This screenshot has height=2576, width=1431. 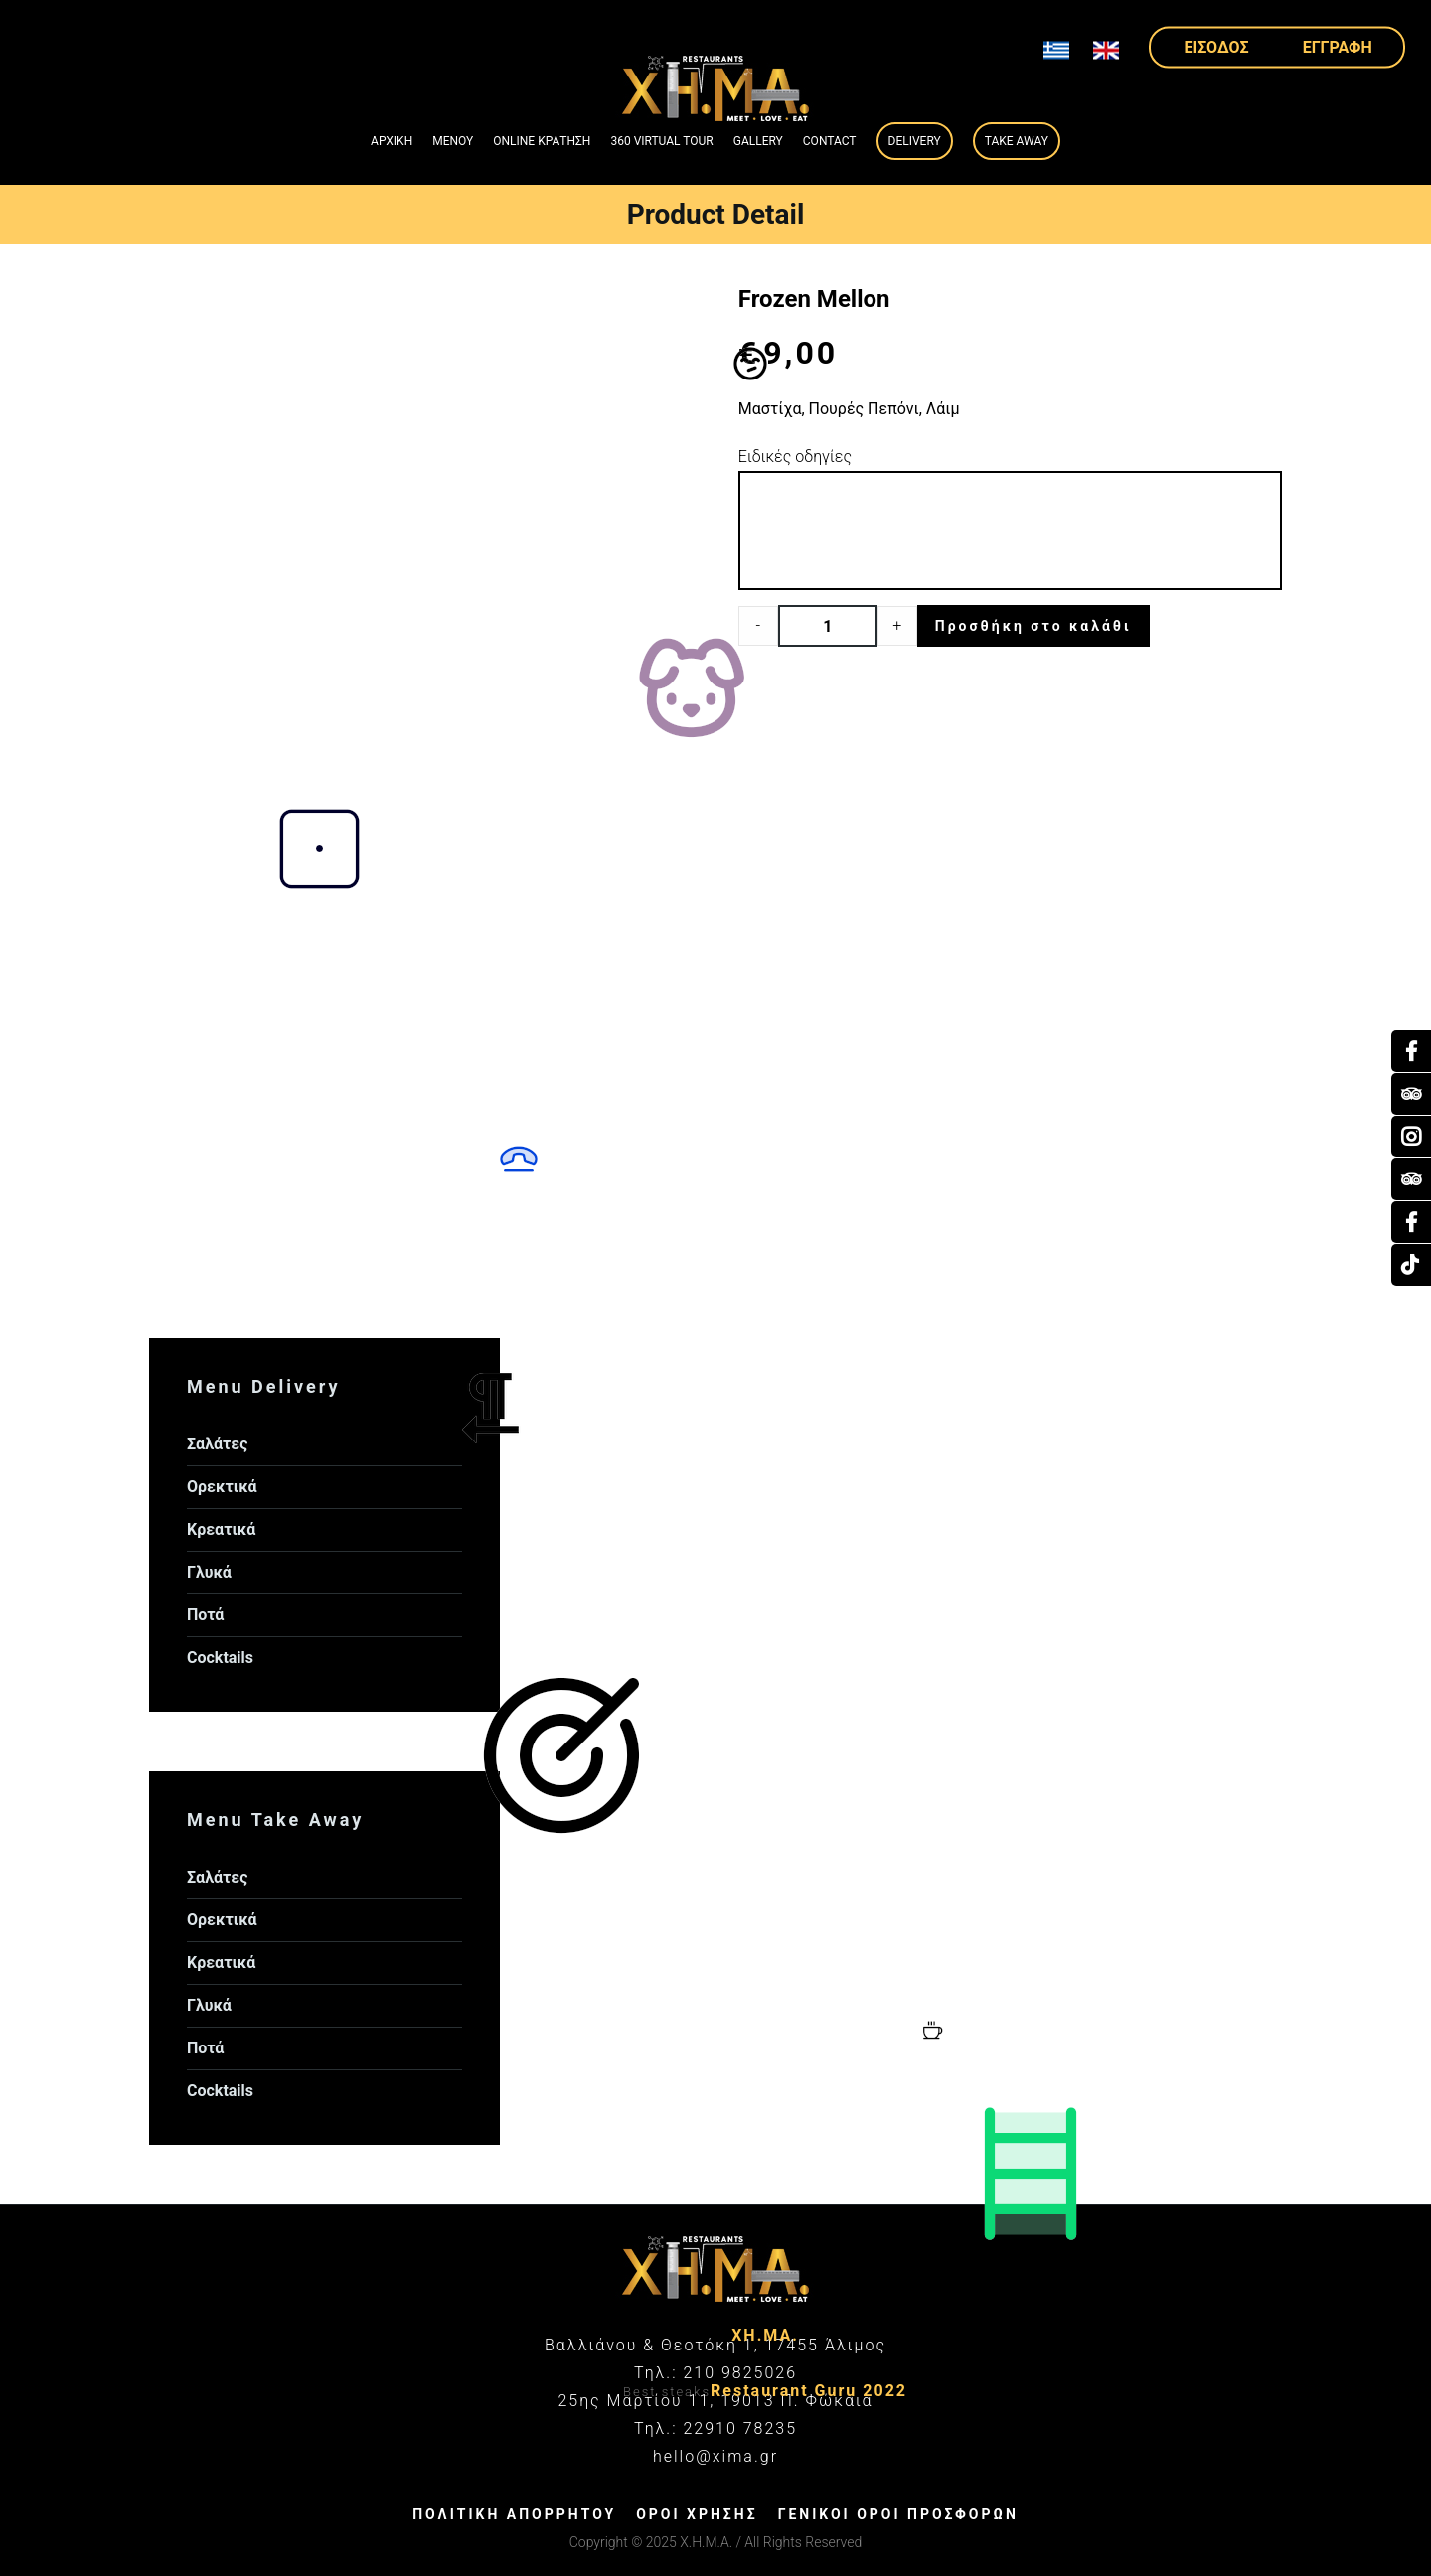 What do you see at coordinates (691, 687) in the screenshot?
I see `access pet-related features or settings` at bounding box center [691, 687].